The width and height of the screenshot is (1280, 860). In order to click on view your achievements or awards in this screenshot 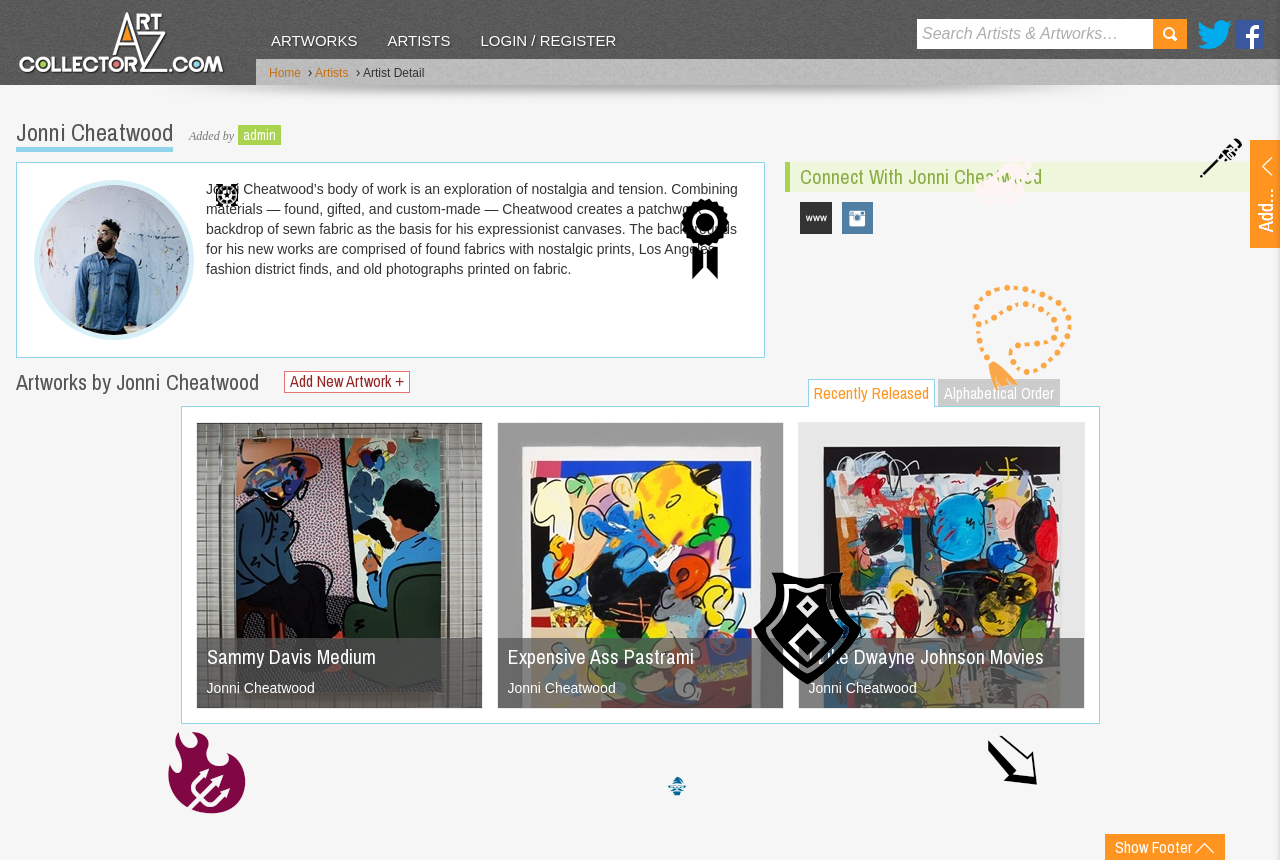, I will do `click(705, 239)`.